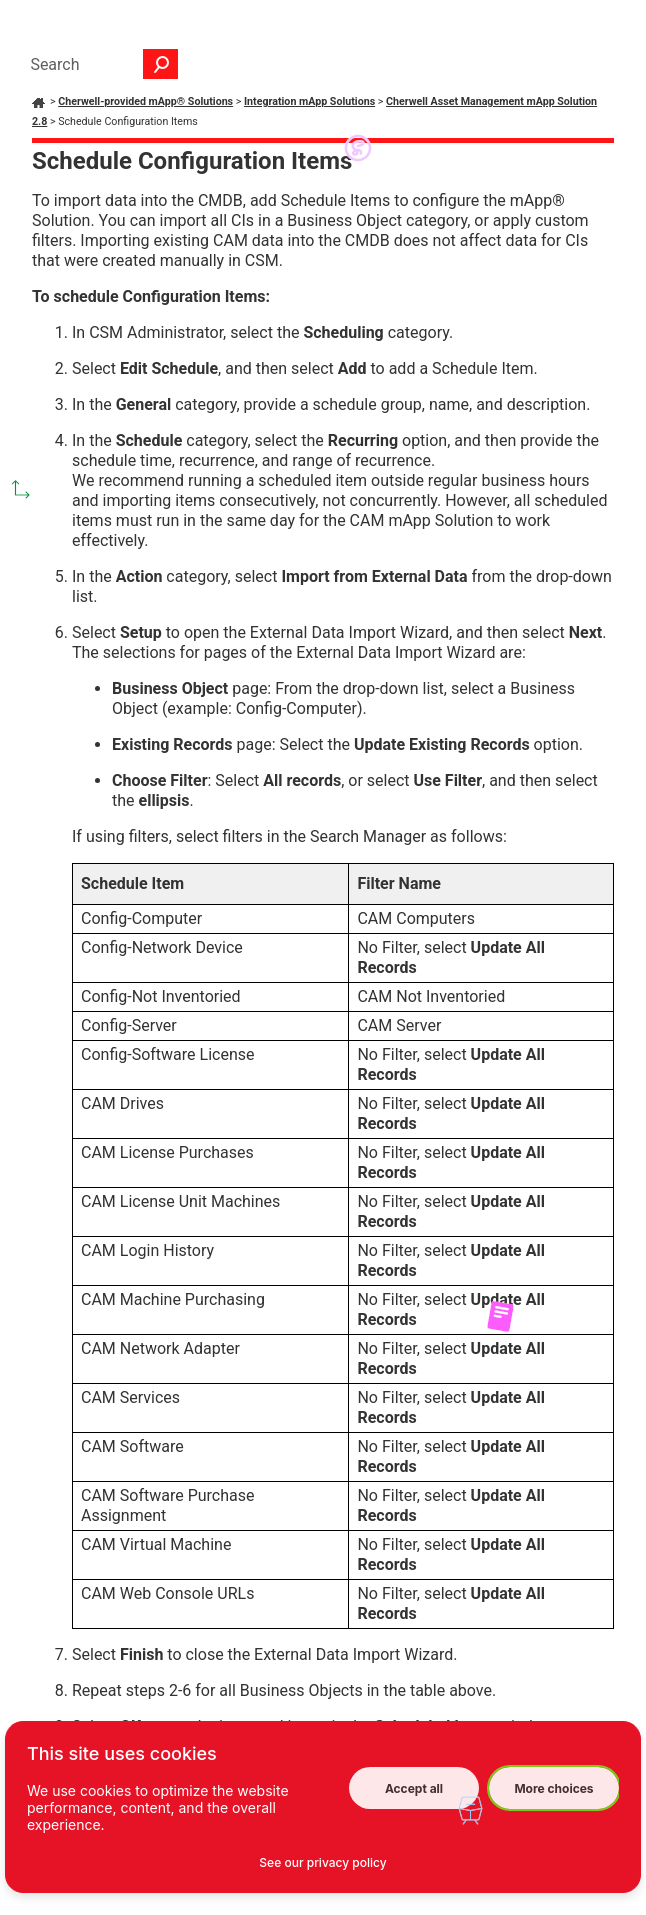 The image size is (646, 1915). Describe the element at coordinates (20, 489) in the screenshot. I see `vector path or directional control point` at that location.